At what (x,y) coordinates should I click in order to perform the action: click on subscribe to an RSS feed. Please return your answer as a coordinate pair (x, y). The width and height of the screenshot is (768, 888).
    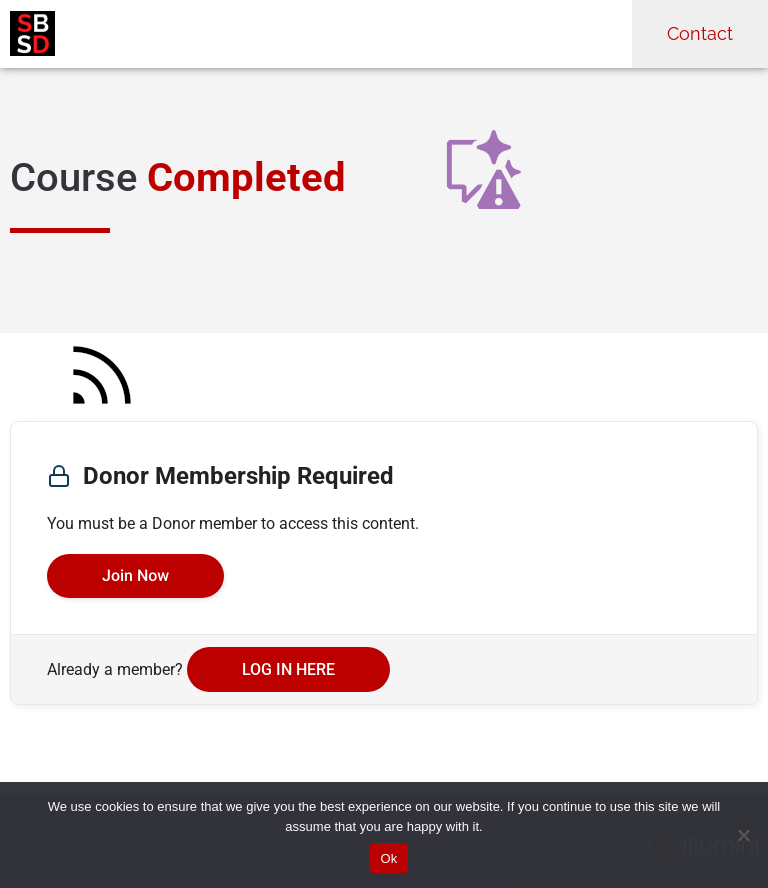
    Looking at the image, I should click on (102, 375).